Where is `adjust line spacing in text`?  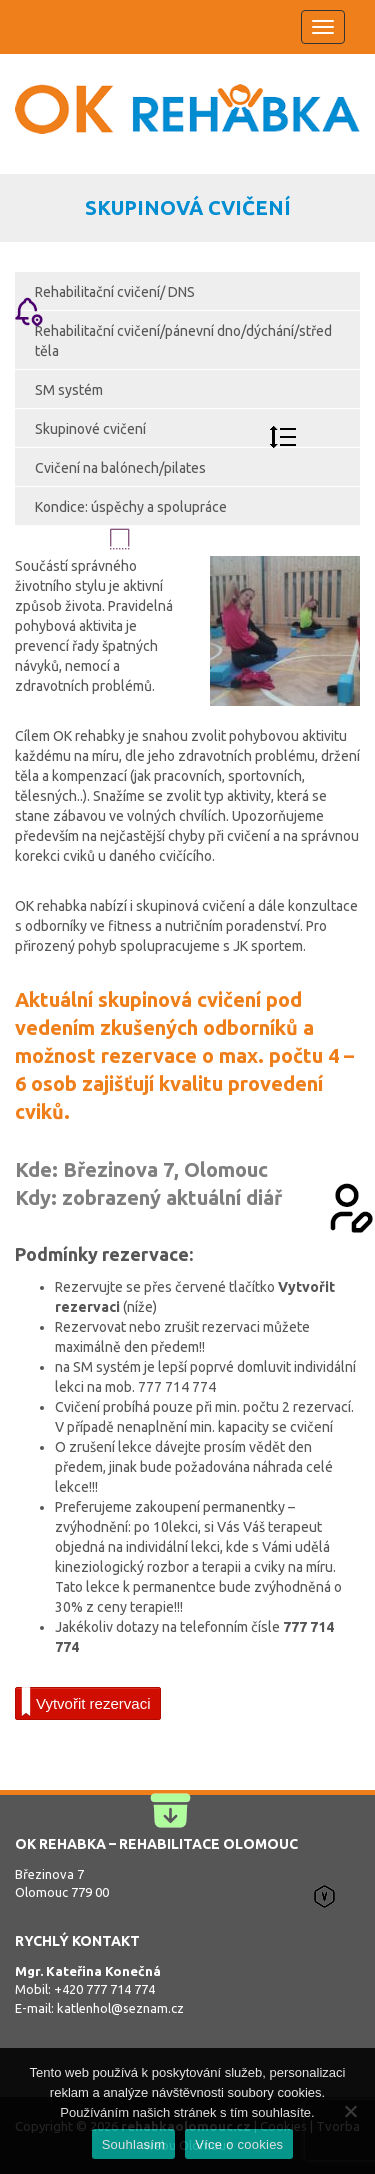
adjust line spacing in text is located at coordinates (283, 437).